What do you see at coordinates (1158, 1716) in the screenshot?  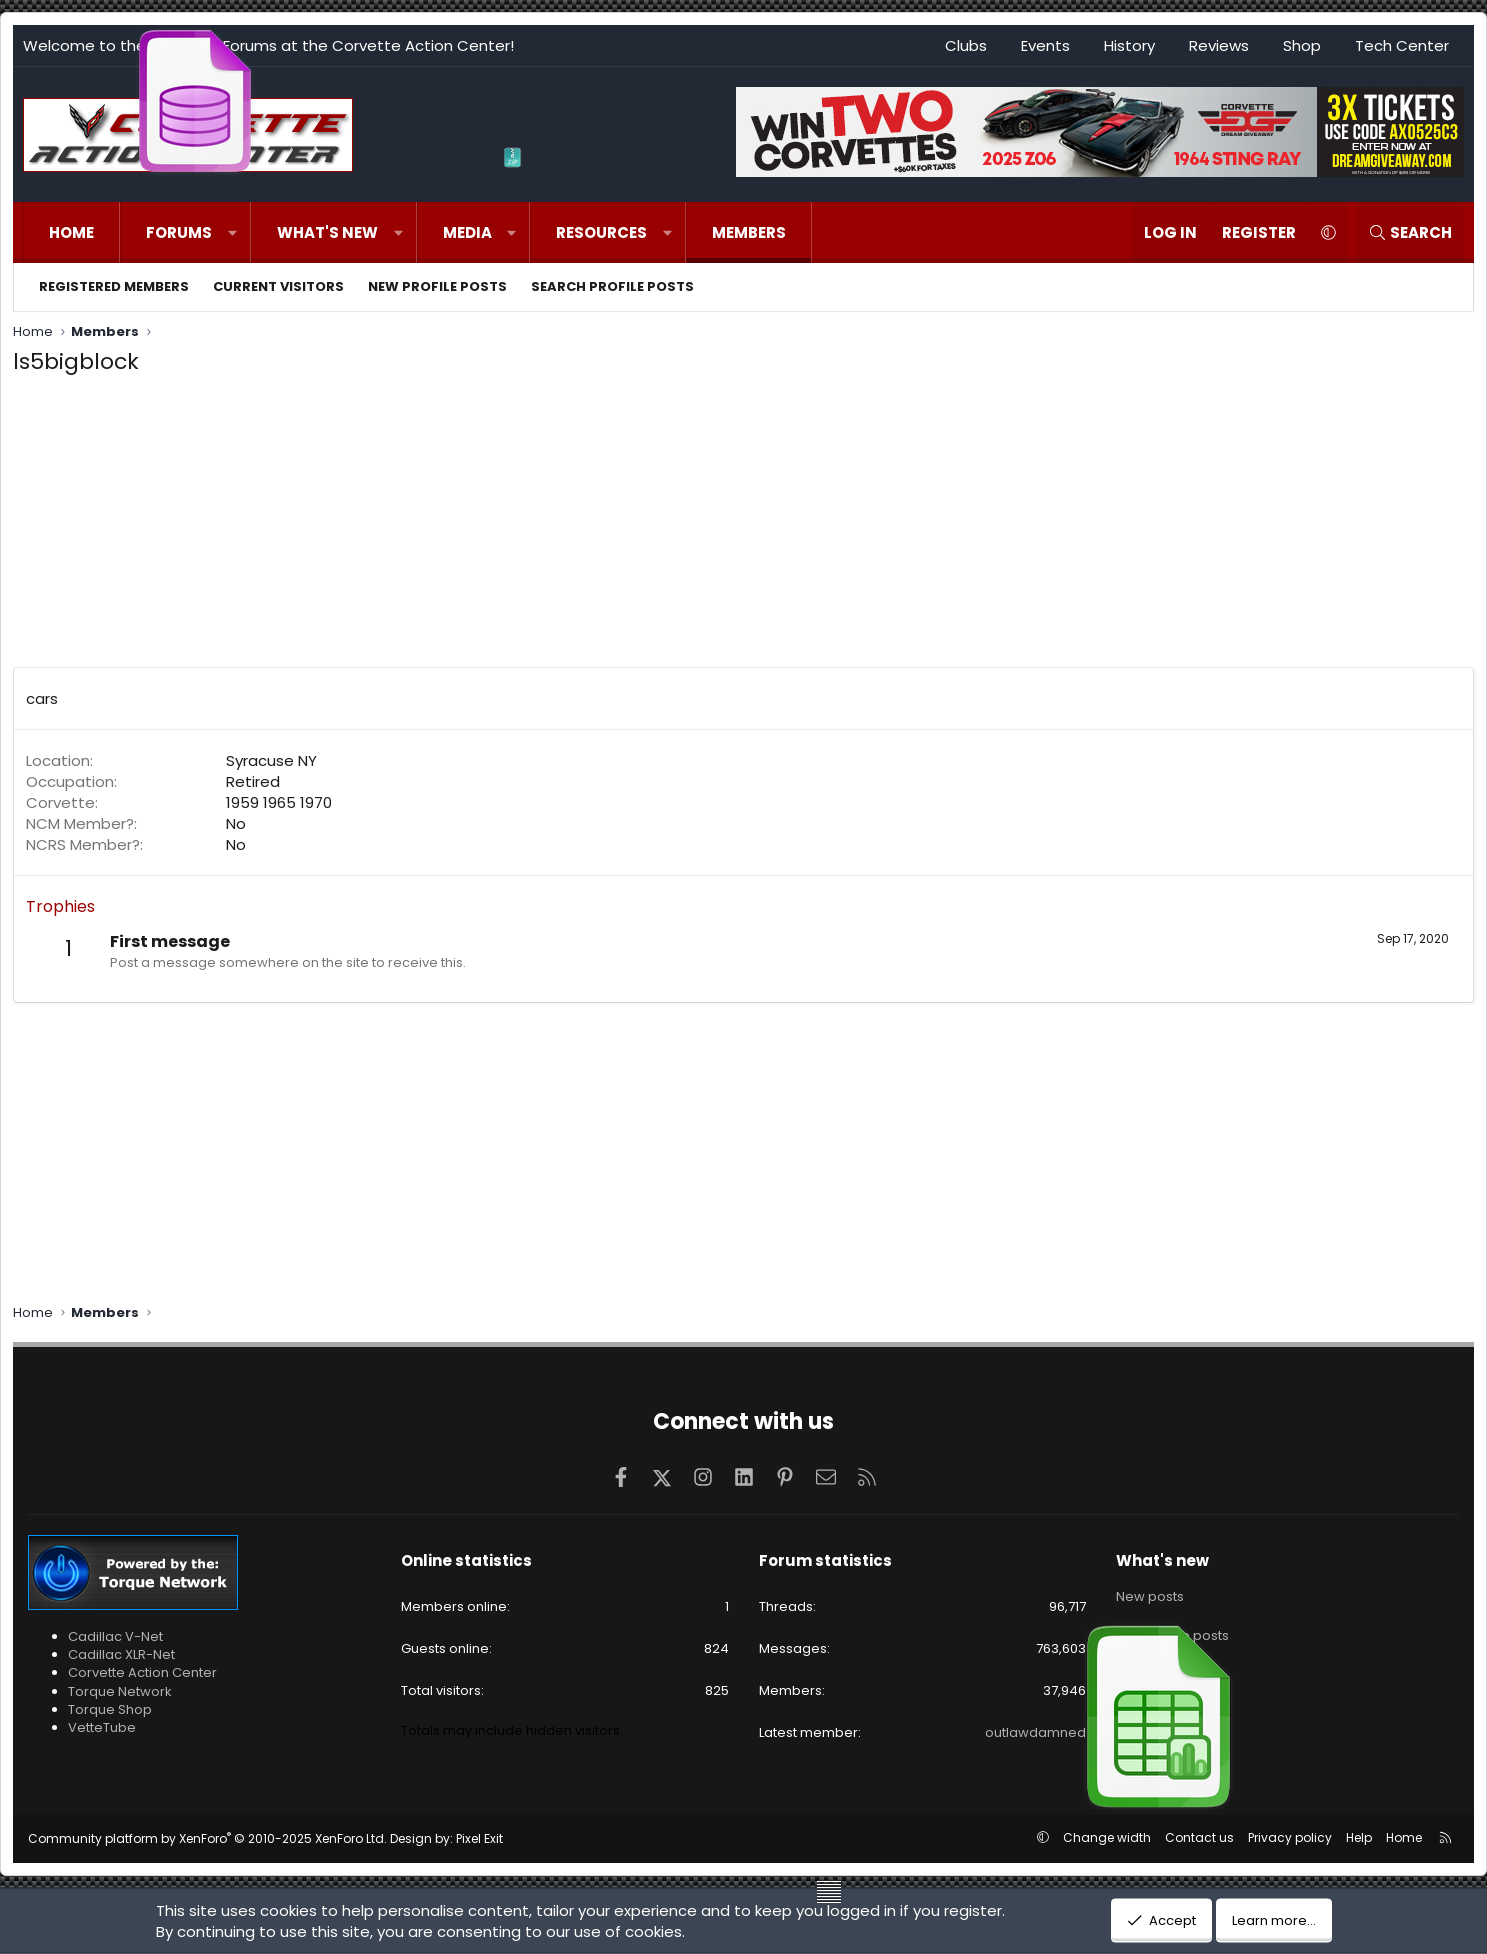 I see `open a libreoffice calc spreadsheet file` at bounding box center [1158, 1716].